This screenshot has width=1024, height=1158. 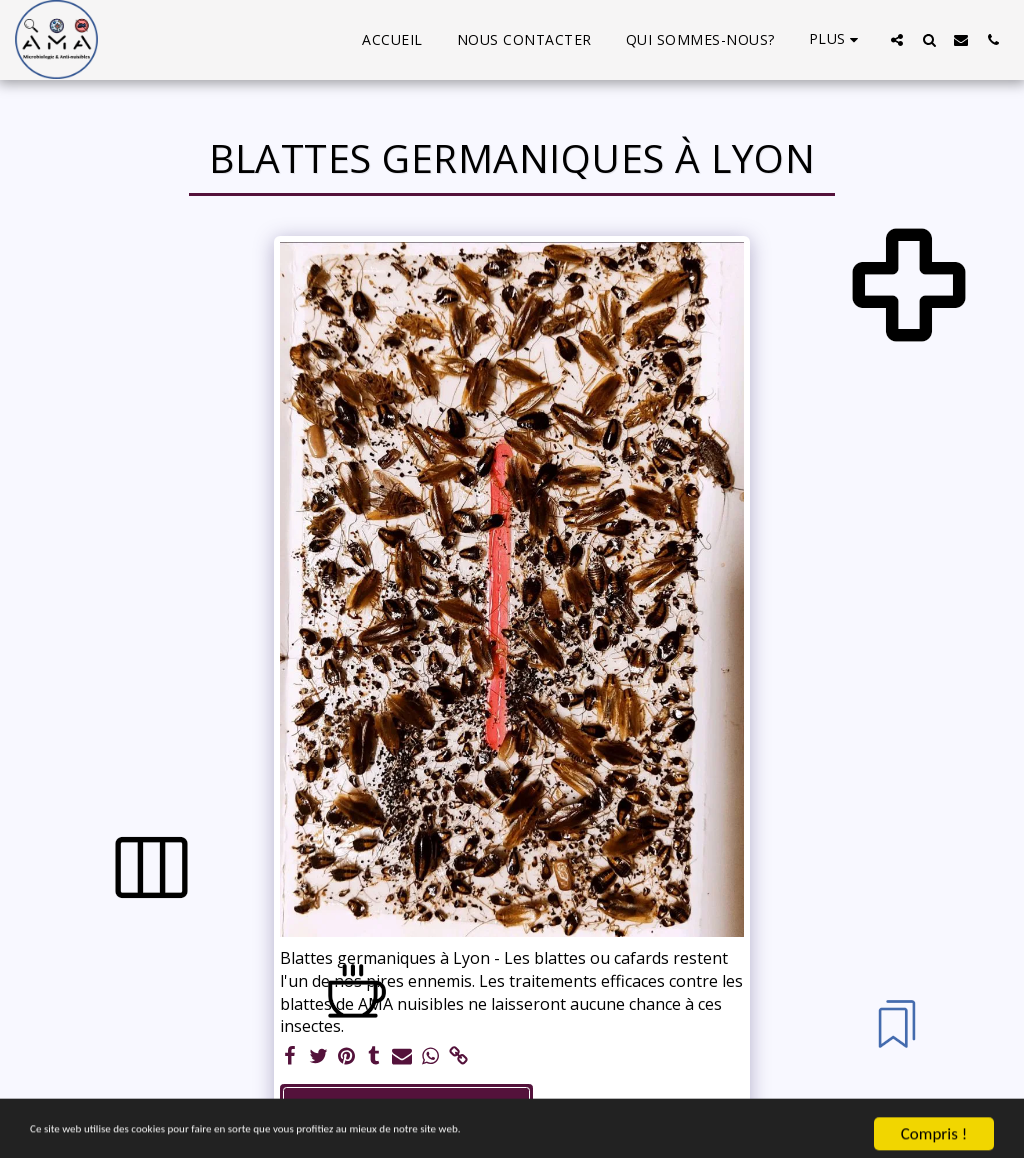 I want to click on view your saved bookmarks, so click(x=897, y=1024).